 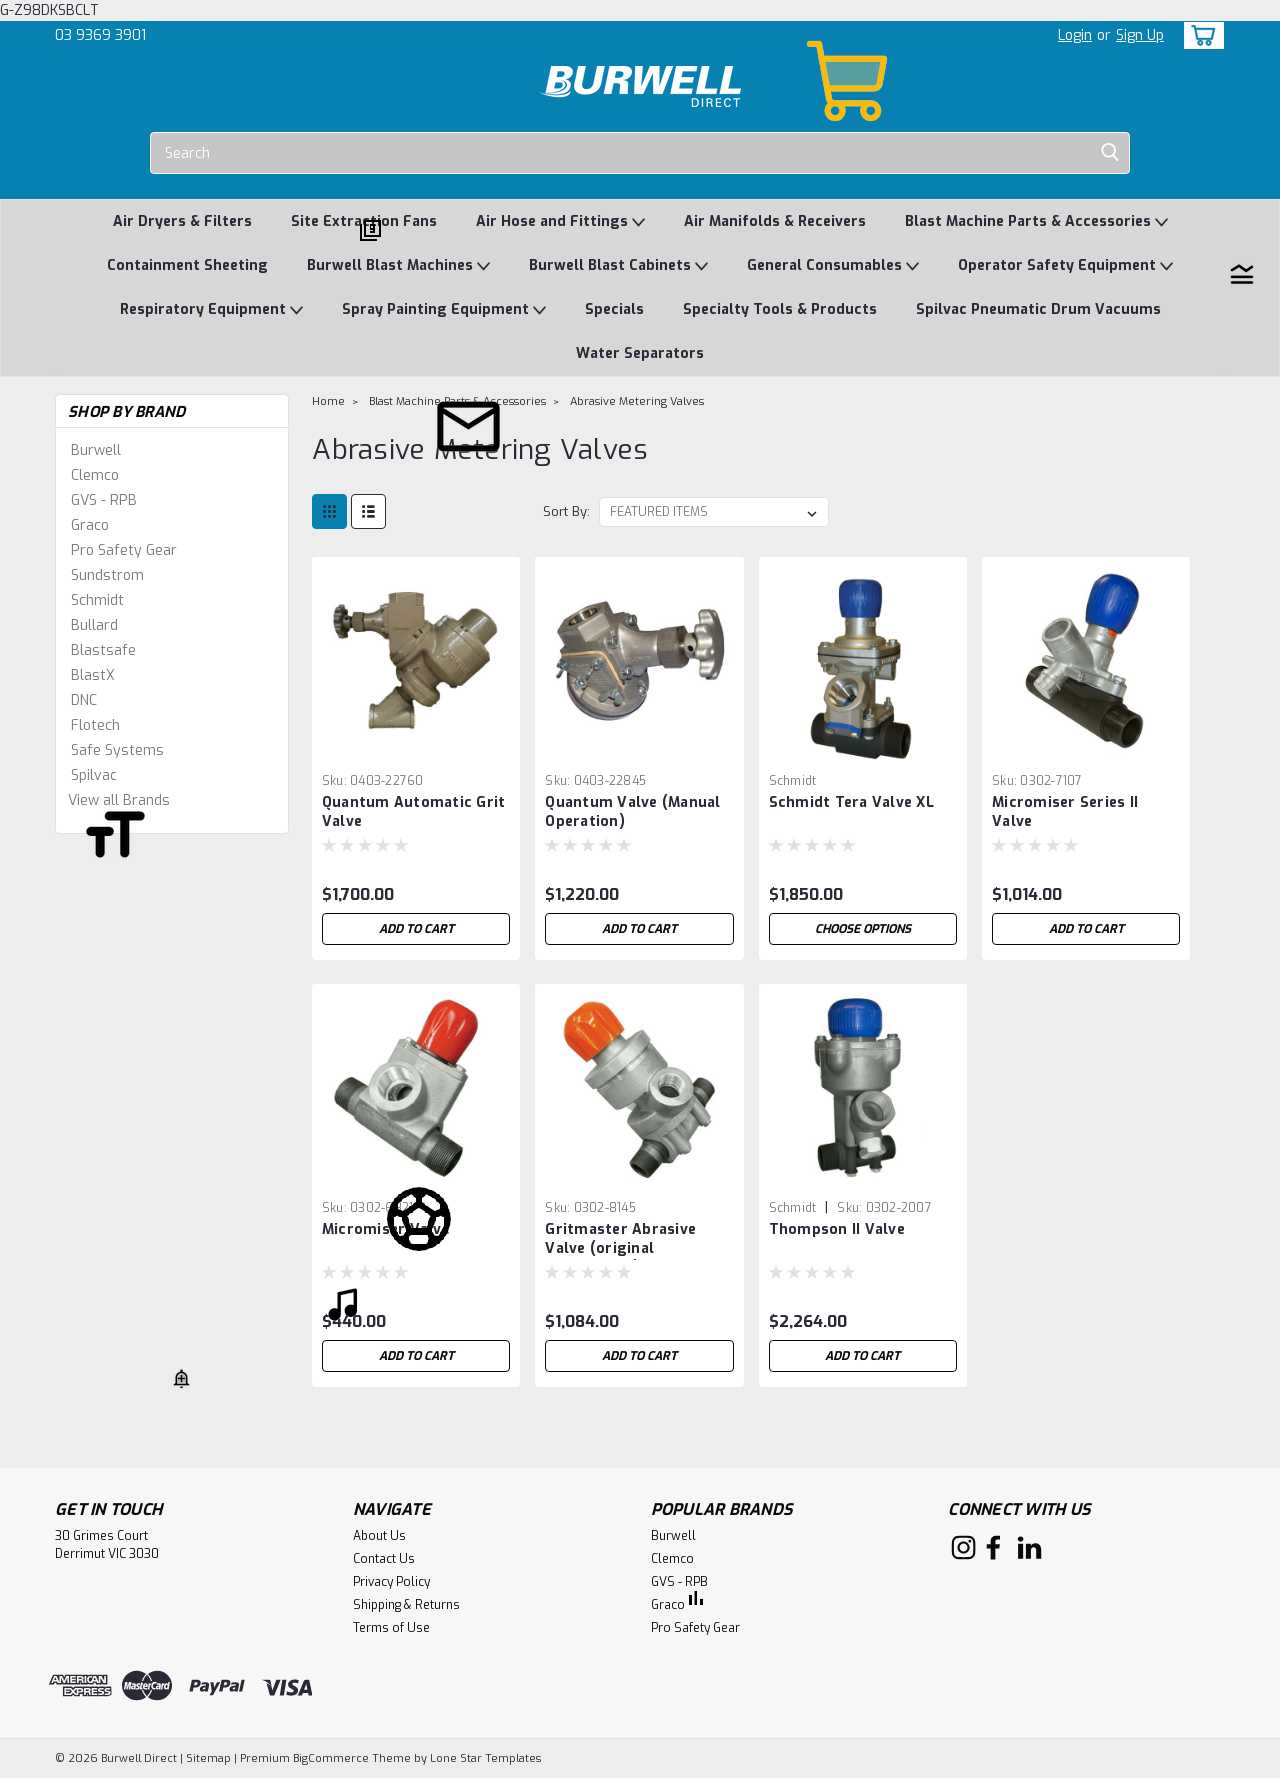 I want to click on access soccer or football content, so click(x=419, y=1219).